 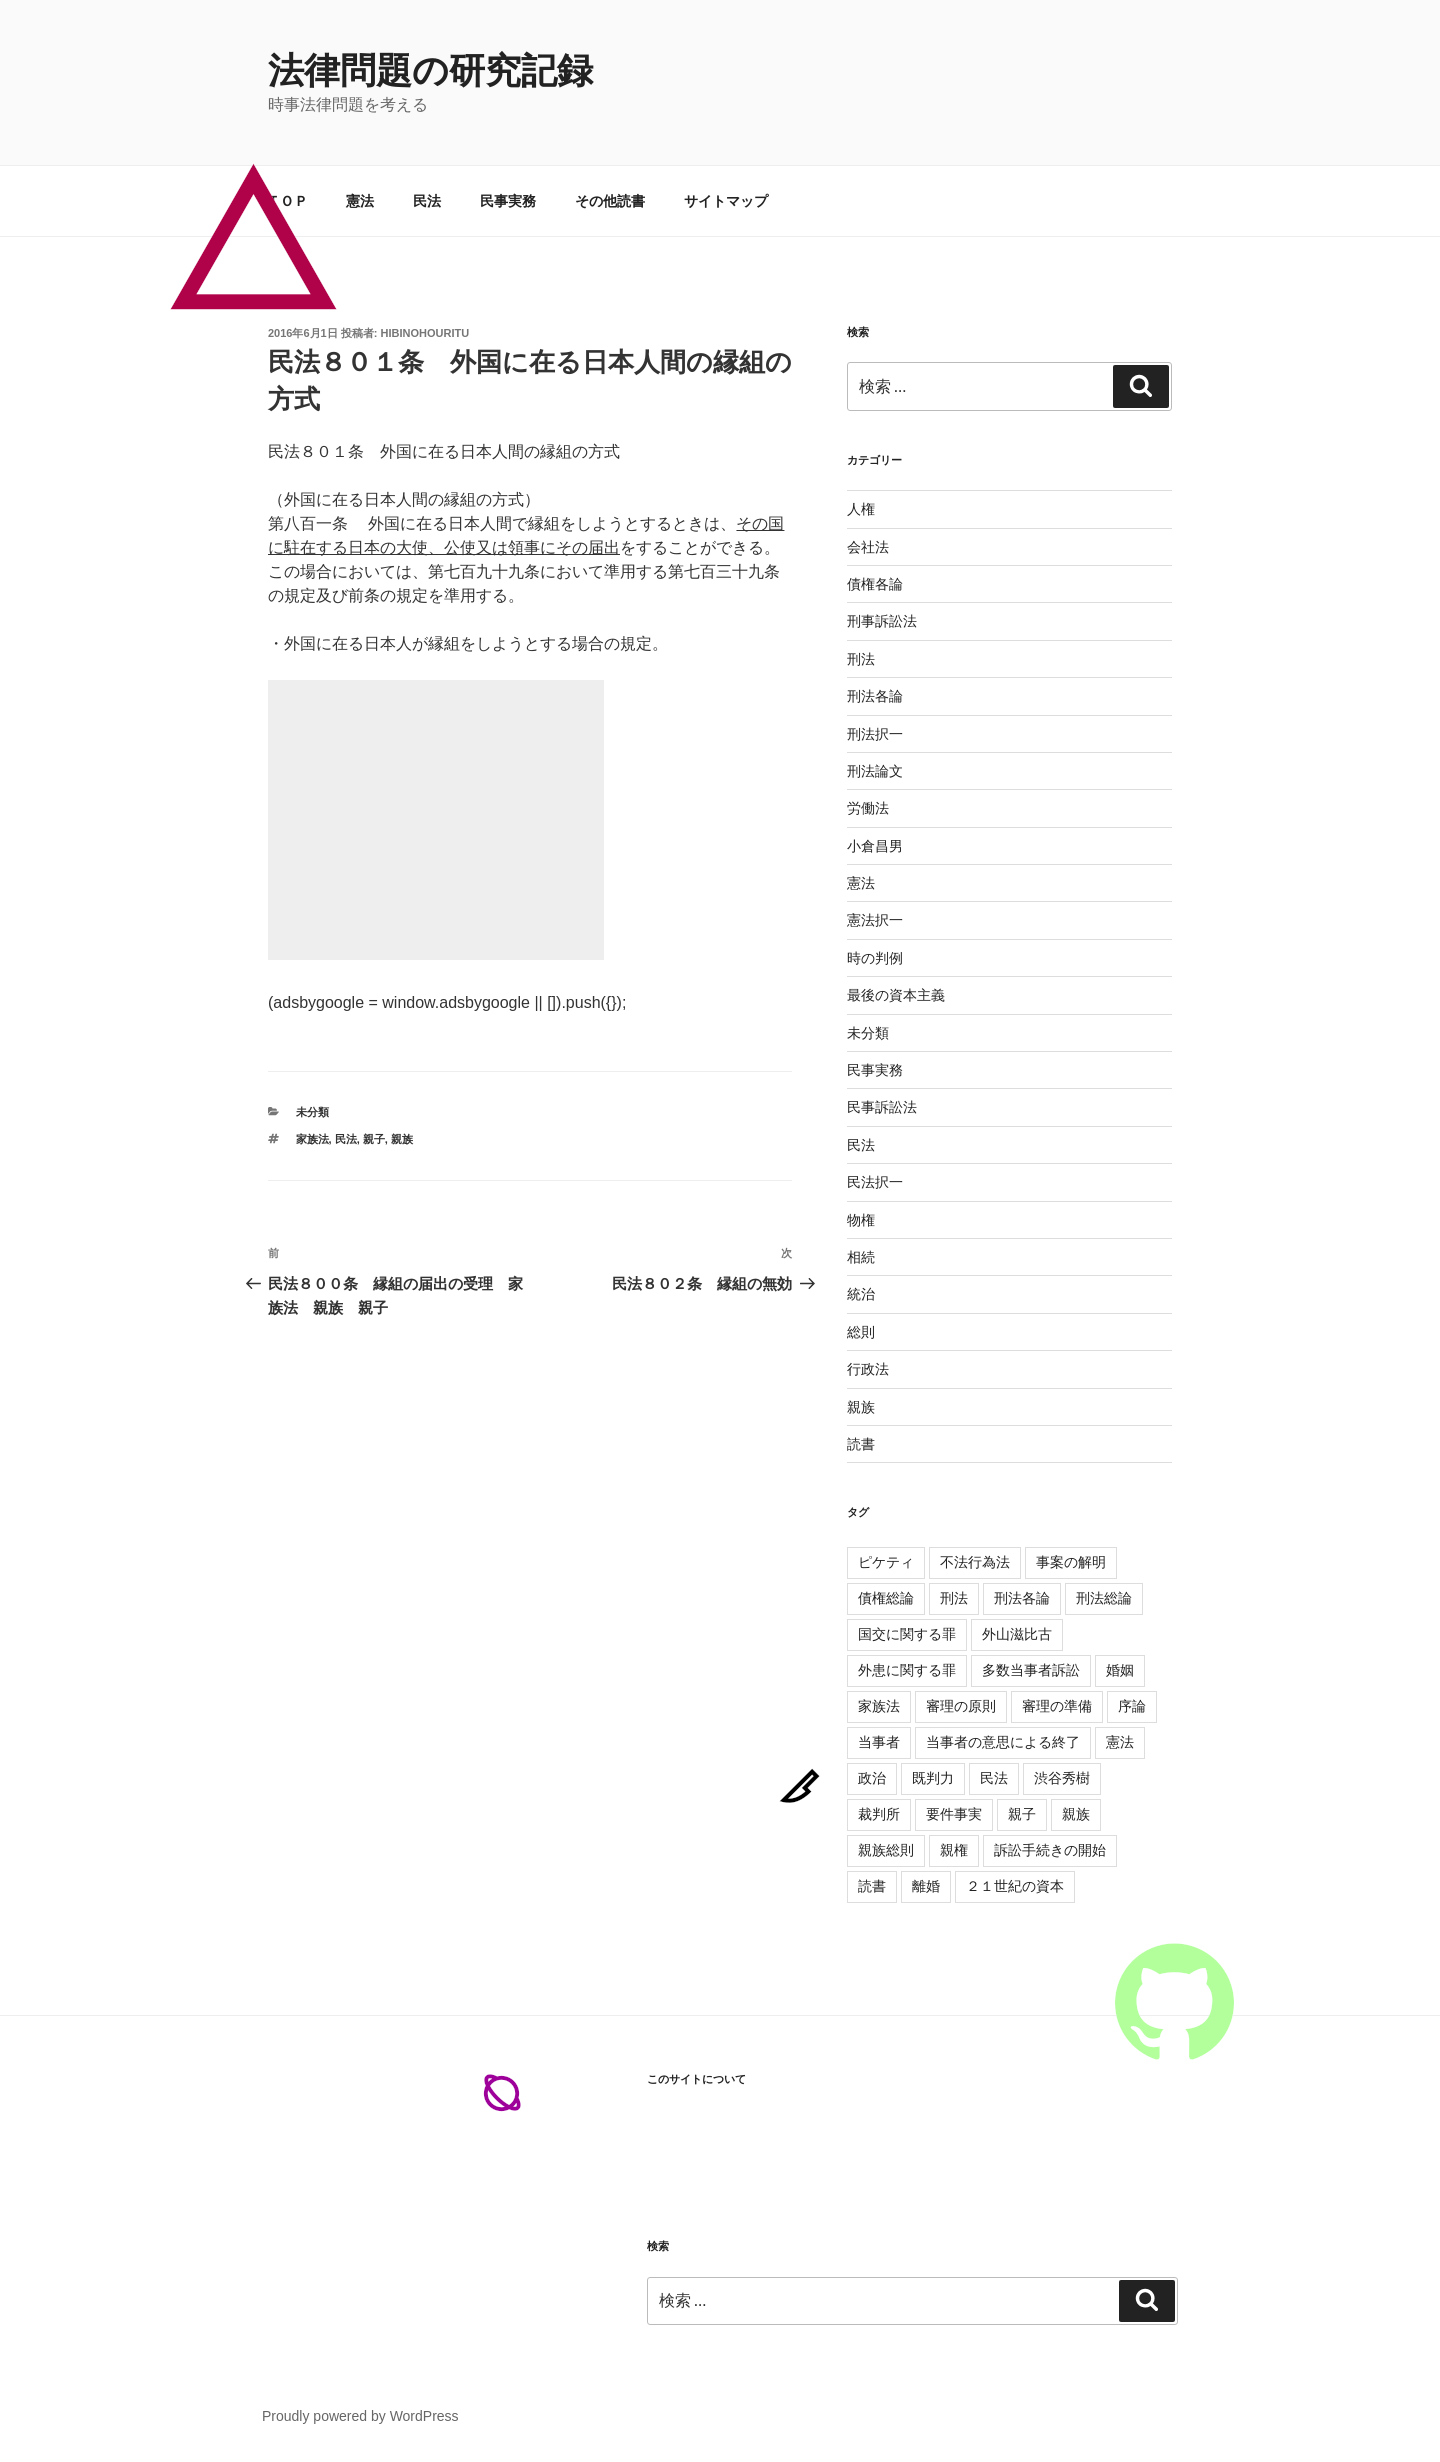 What do you see at coordinates (800, 1786) in the screenshot?
I see `slice or cut selected elements` at bounding box center [800, 1786].